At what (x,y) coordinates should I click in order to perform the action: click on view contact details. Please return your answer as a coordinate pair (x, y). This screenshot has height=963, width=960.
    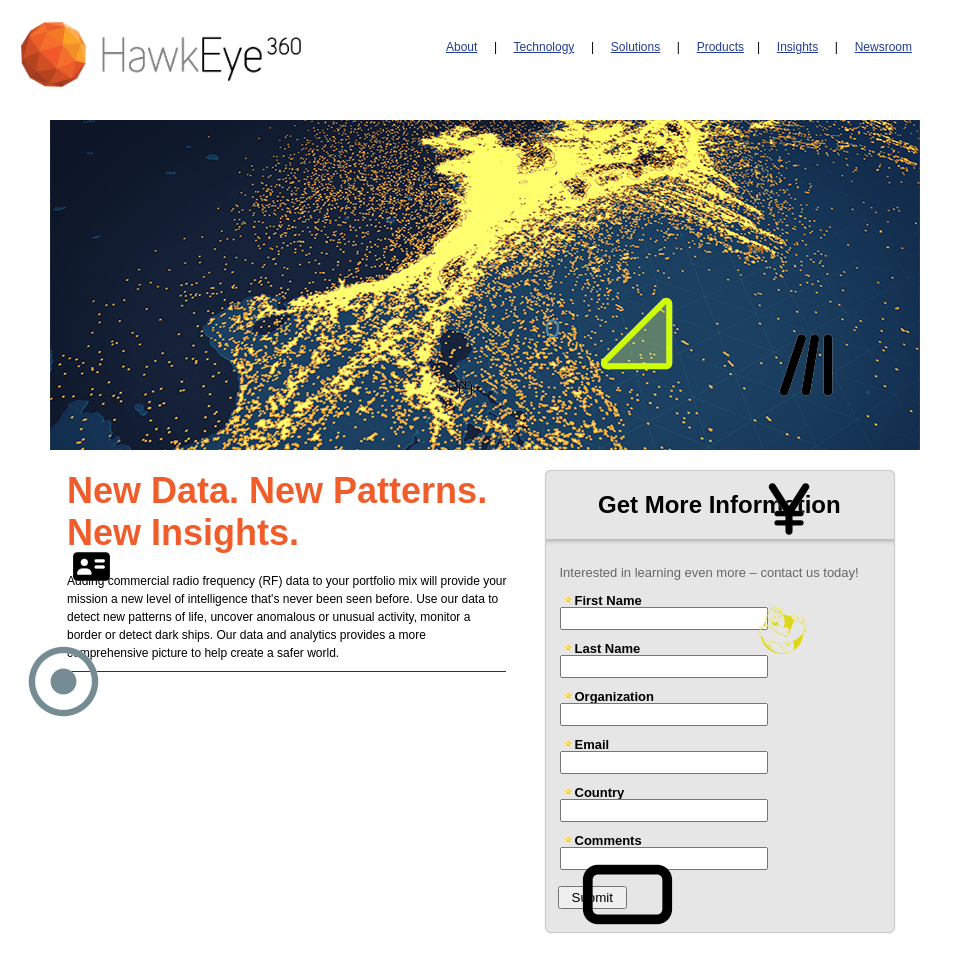
    Looking at the image, I should click on (91, 566).